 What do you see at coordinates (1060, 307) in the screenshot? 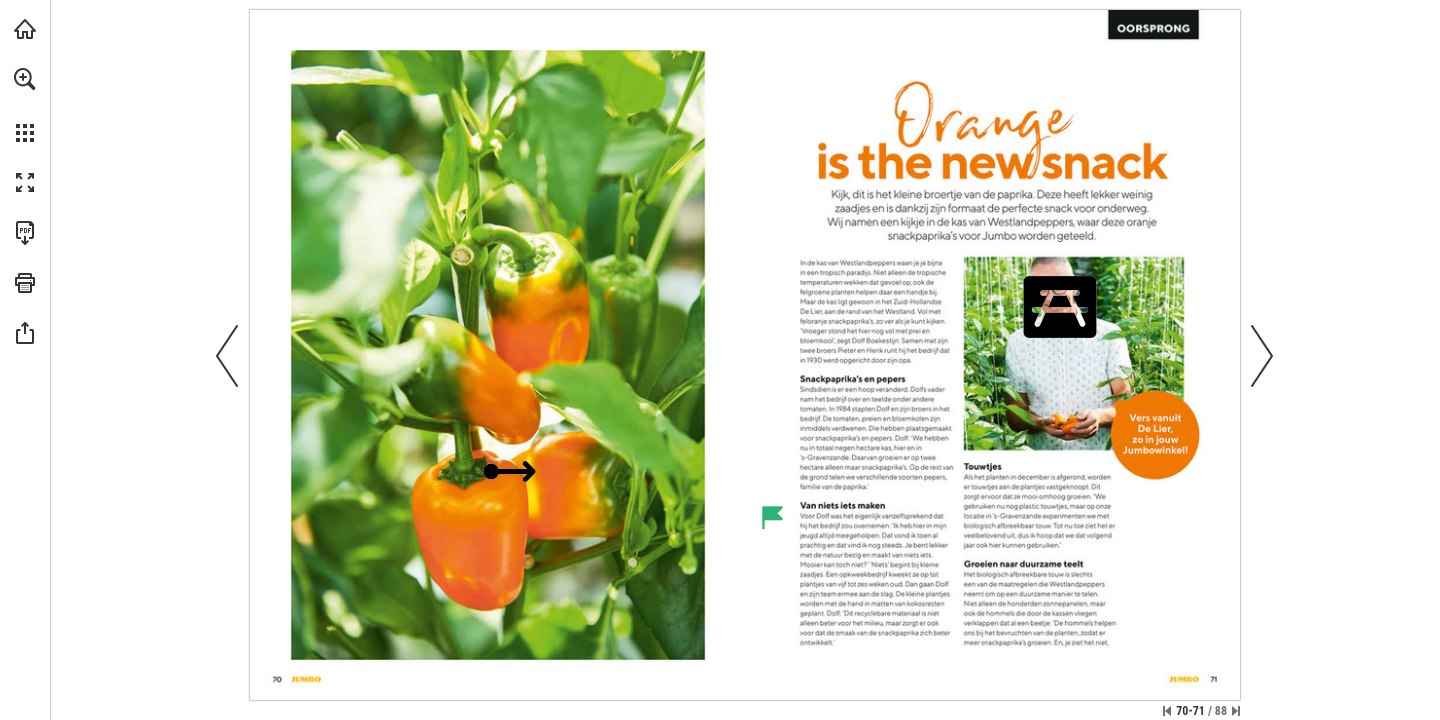
I see `indicates a picnic area or rest stop` at bounding box center [1060, 307].